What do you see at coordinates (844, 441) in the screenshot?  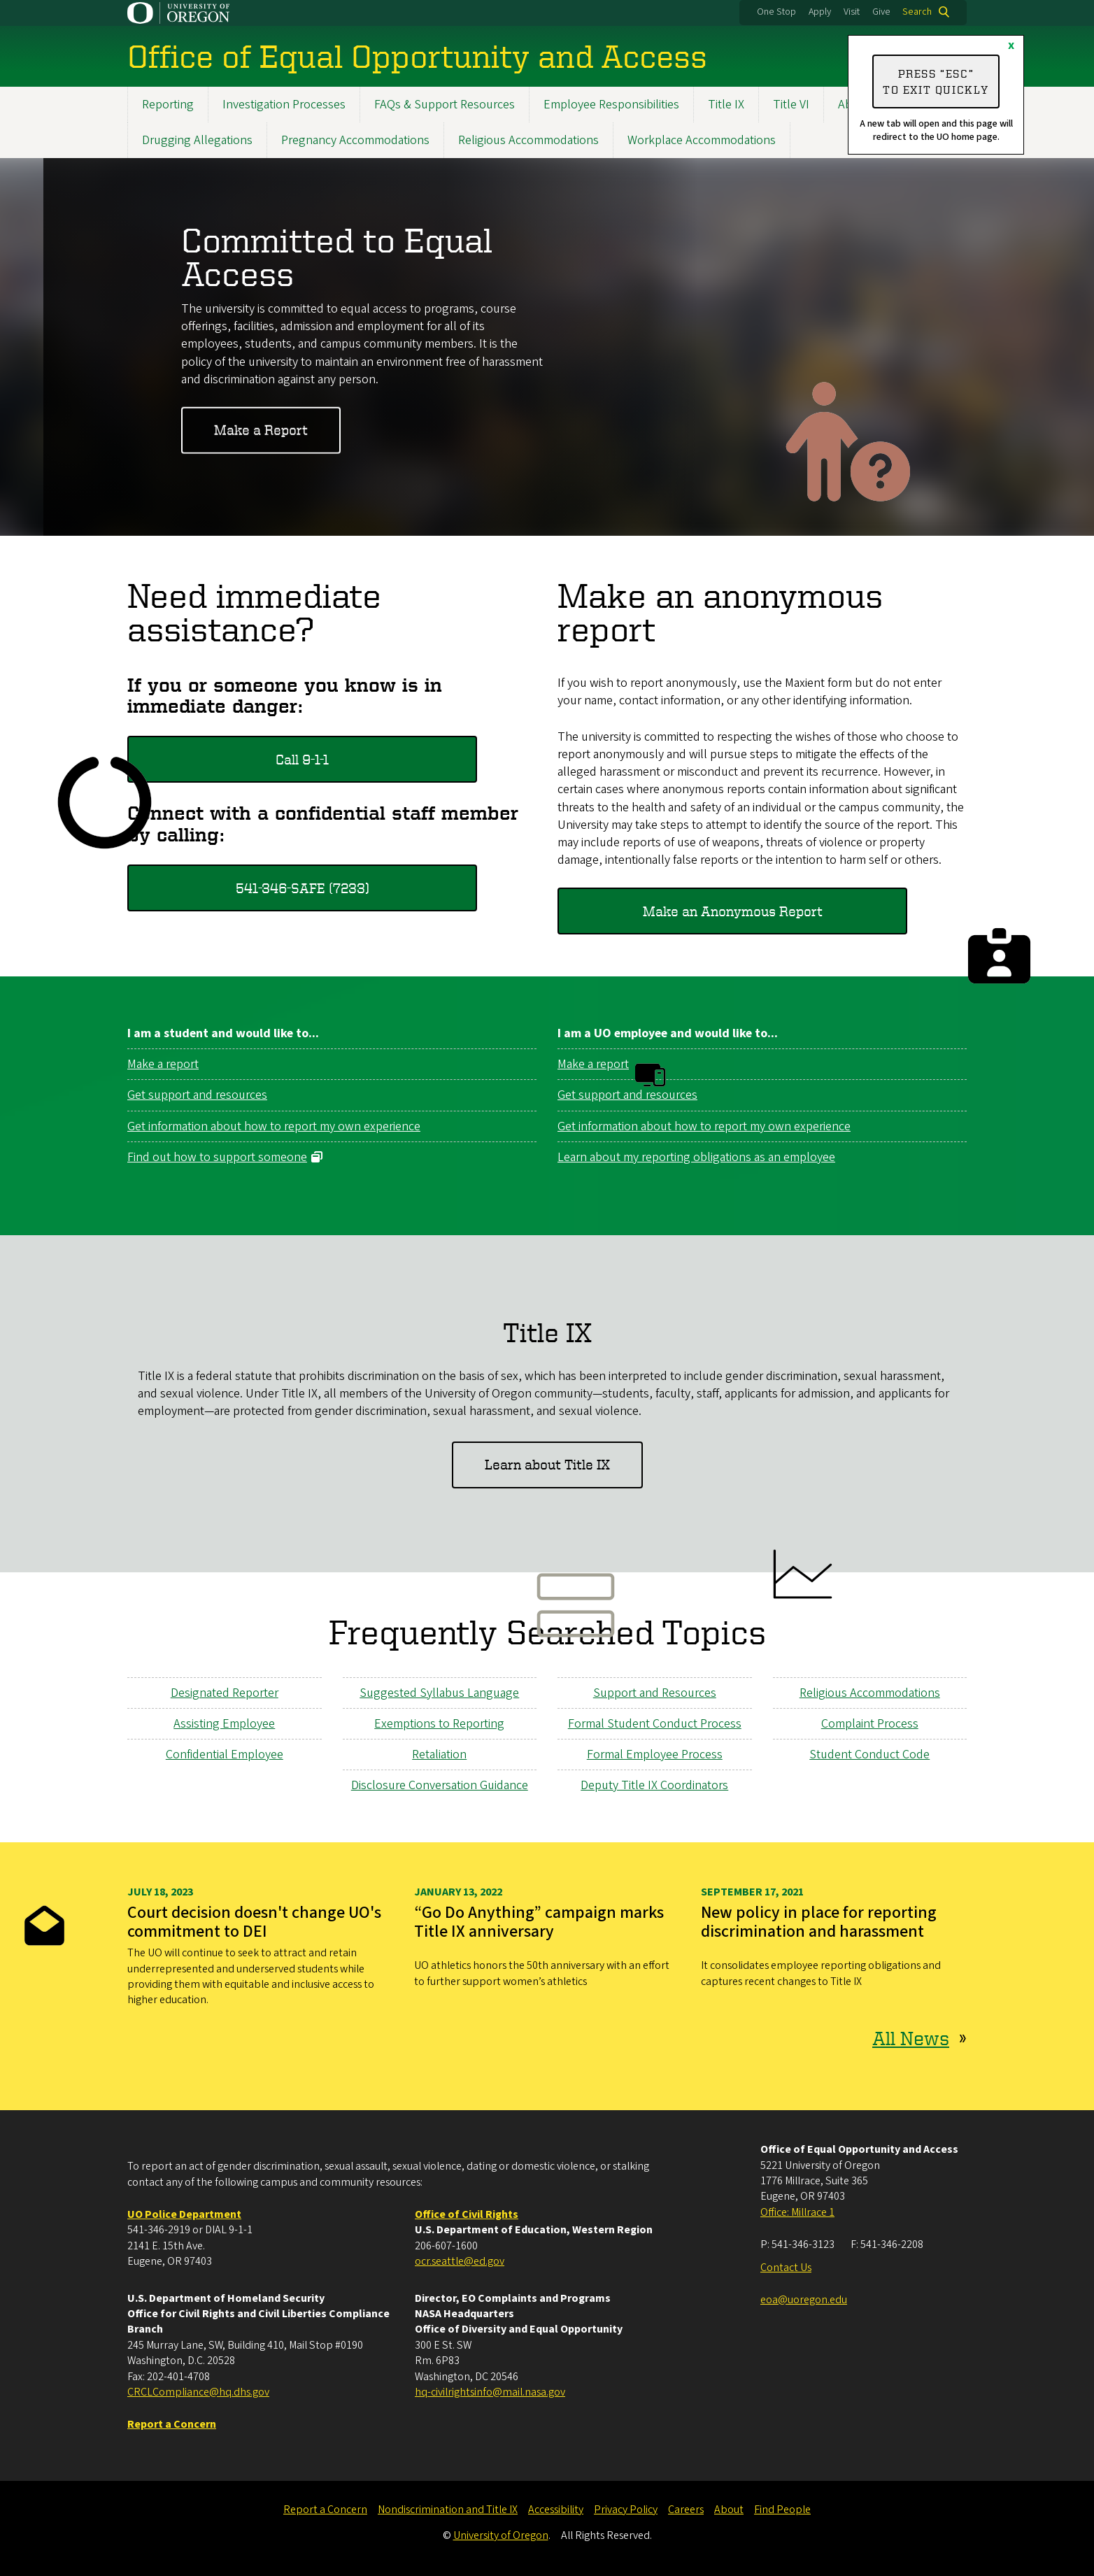 I see `access help or support about user accounts` at bounding box center [844, 441].